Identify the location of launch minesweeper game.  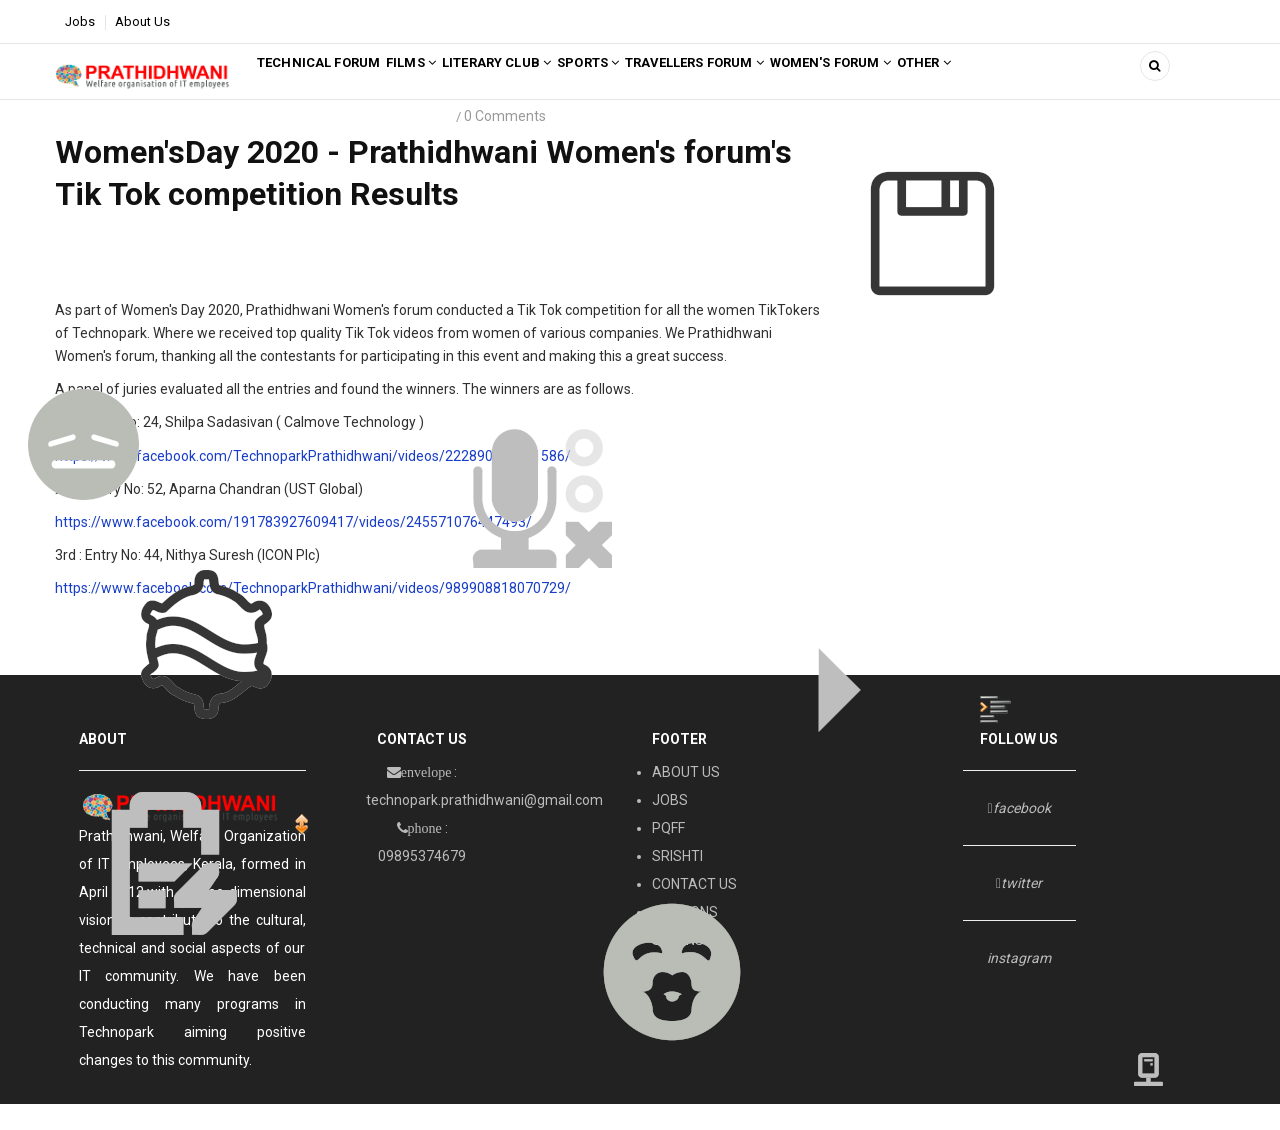
(206, 644).